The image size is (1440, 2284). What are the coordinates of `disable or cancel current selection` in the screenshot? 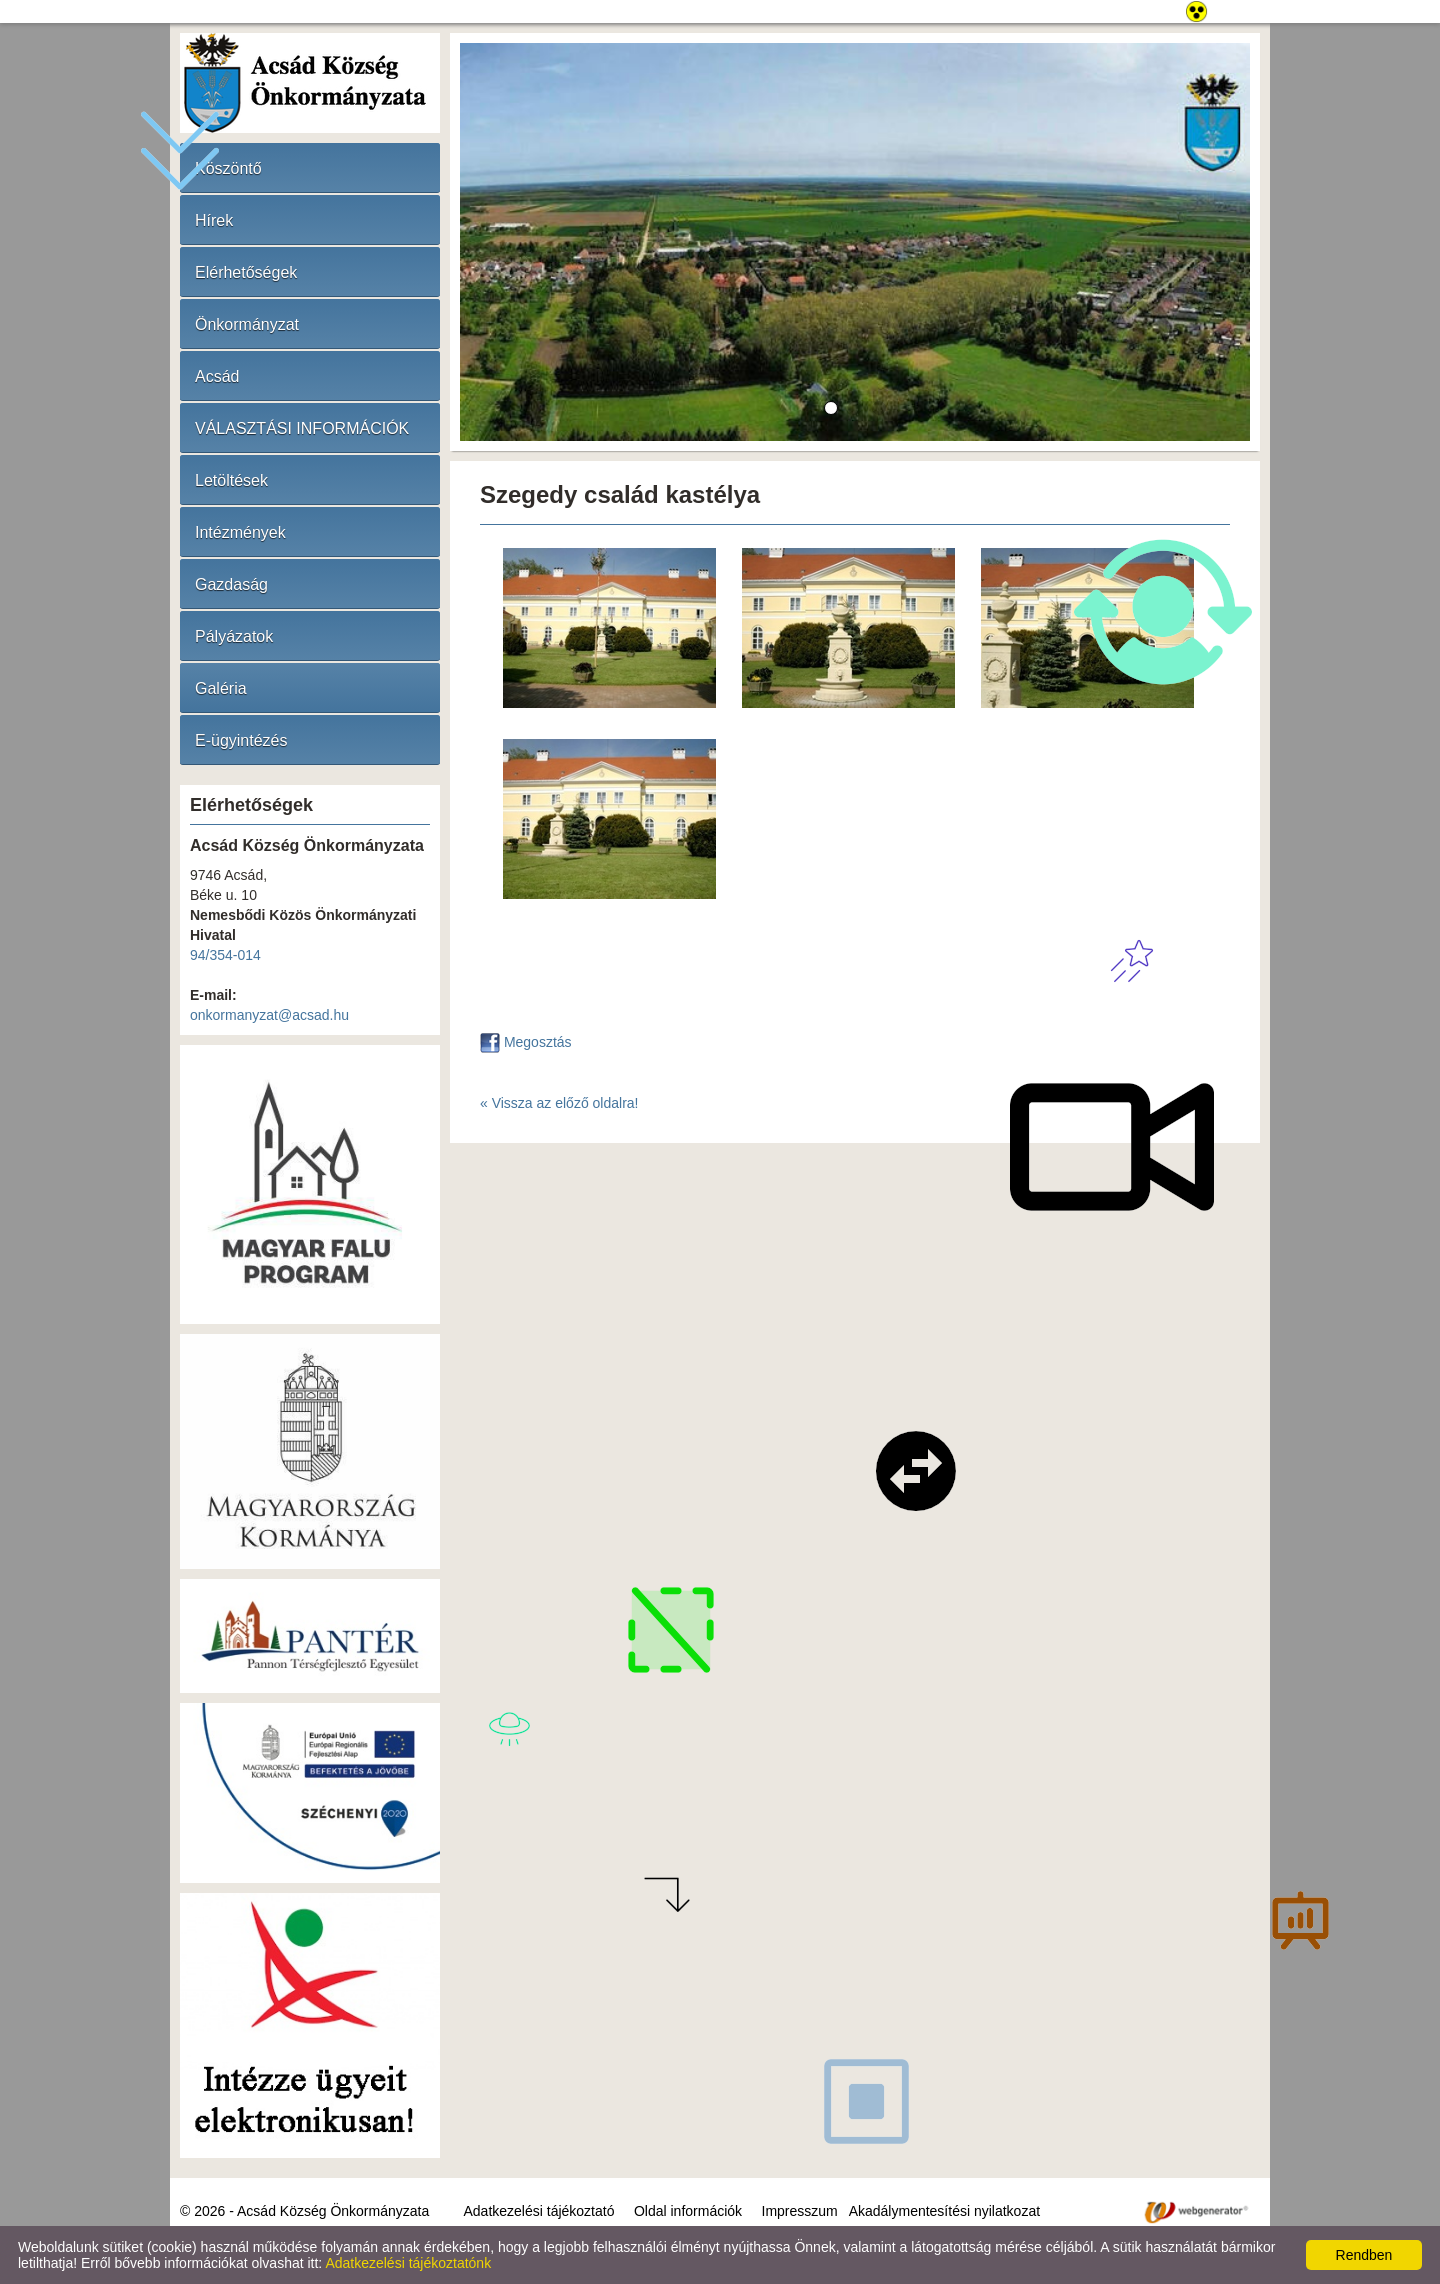 It's located at (671, 1630).